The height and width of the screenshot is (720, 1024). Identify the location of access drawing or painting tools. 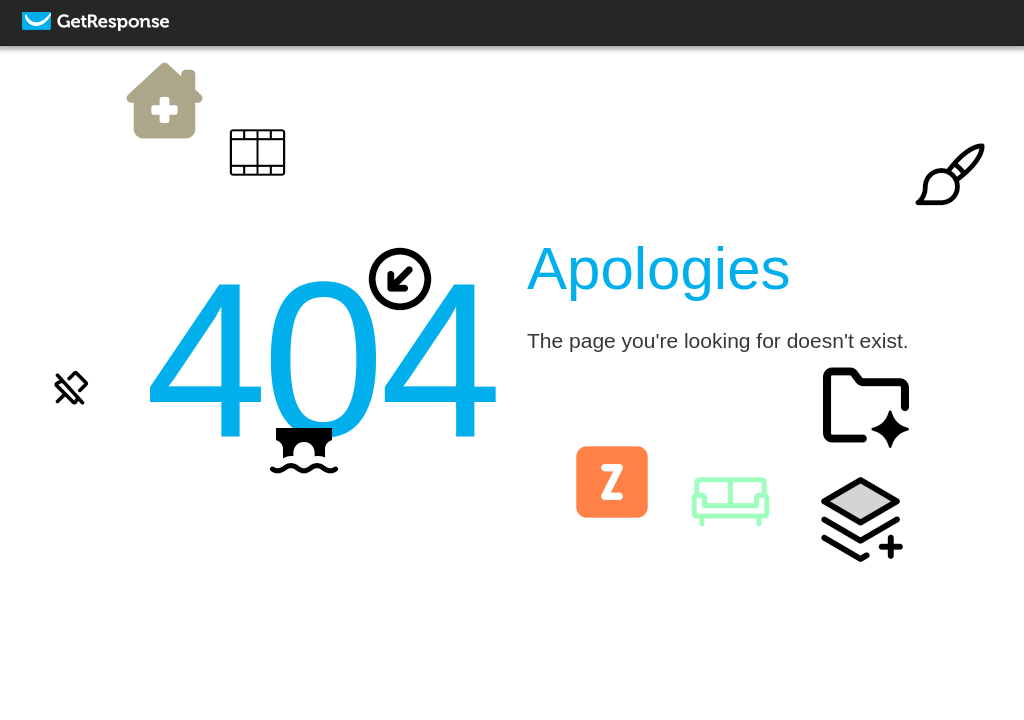
(952, 175).